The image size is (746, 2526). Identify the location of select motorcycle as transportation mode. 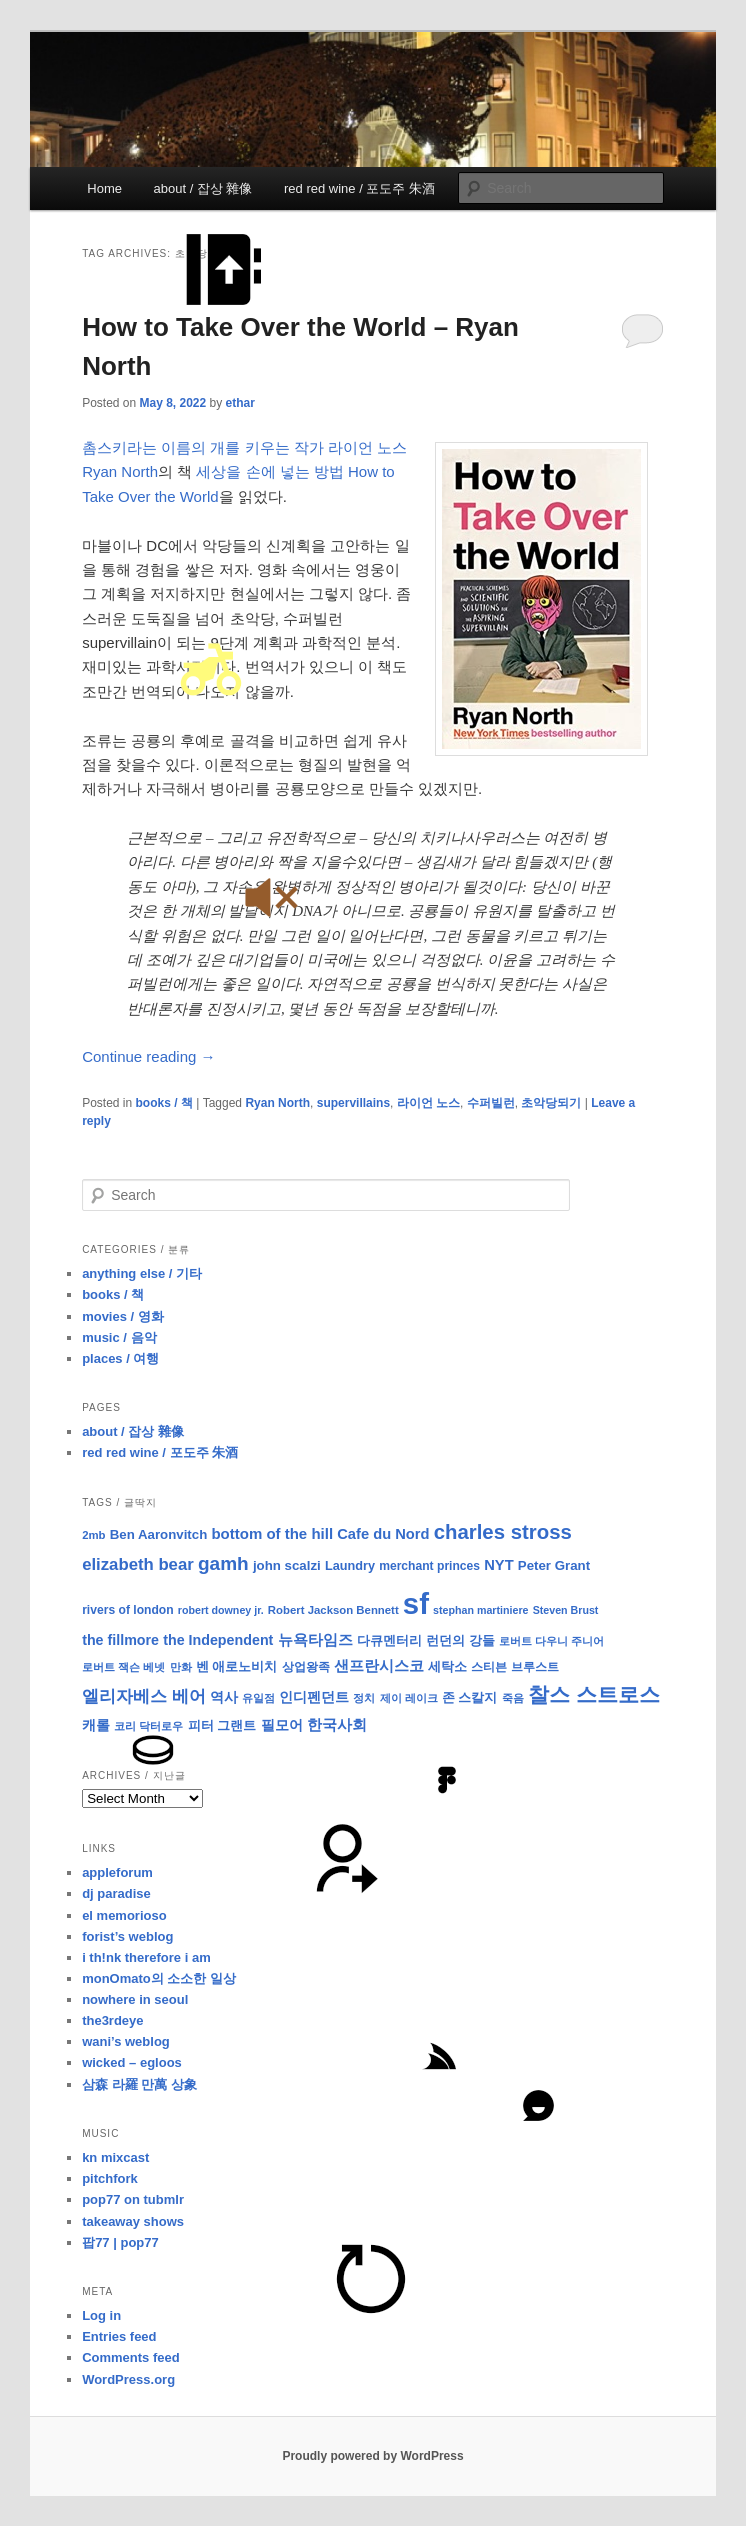
(211, 668).